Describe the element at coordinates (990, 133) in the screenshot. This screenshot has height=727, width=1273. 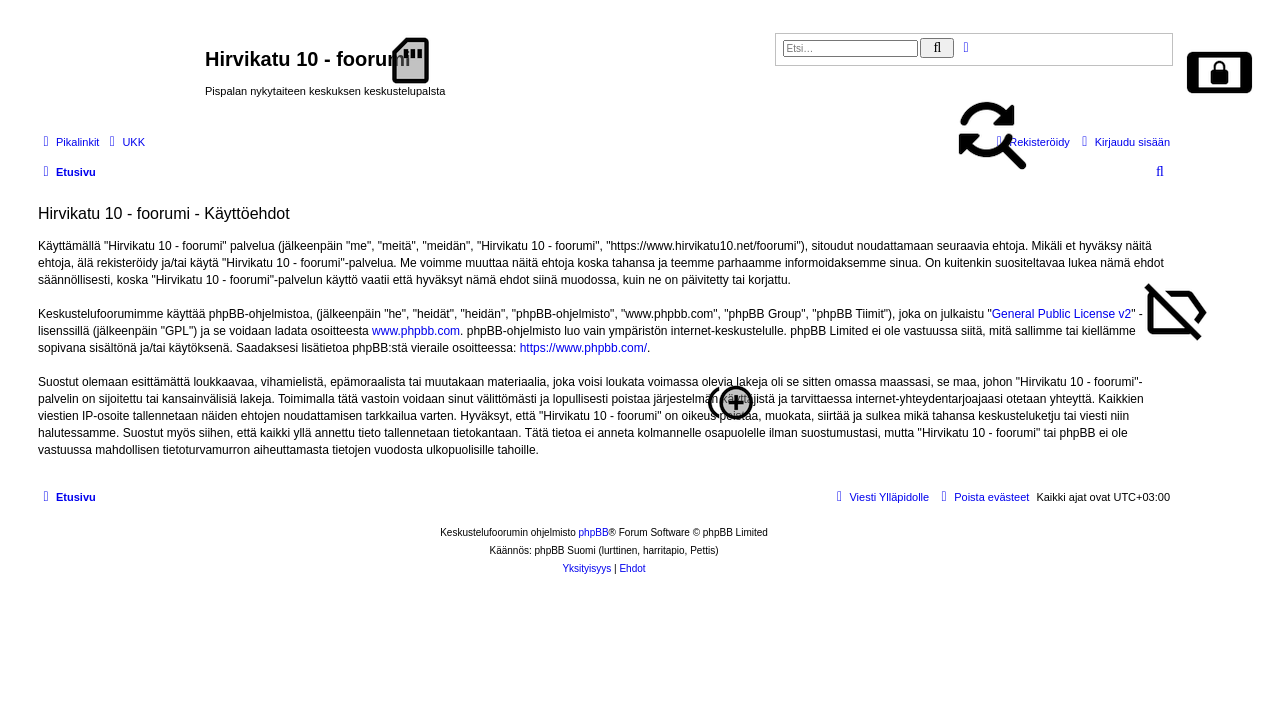
I see `find and replace text or content` at that location.